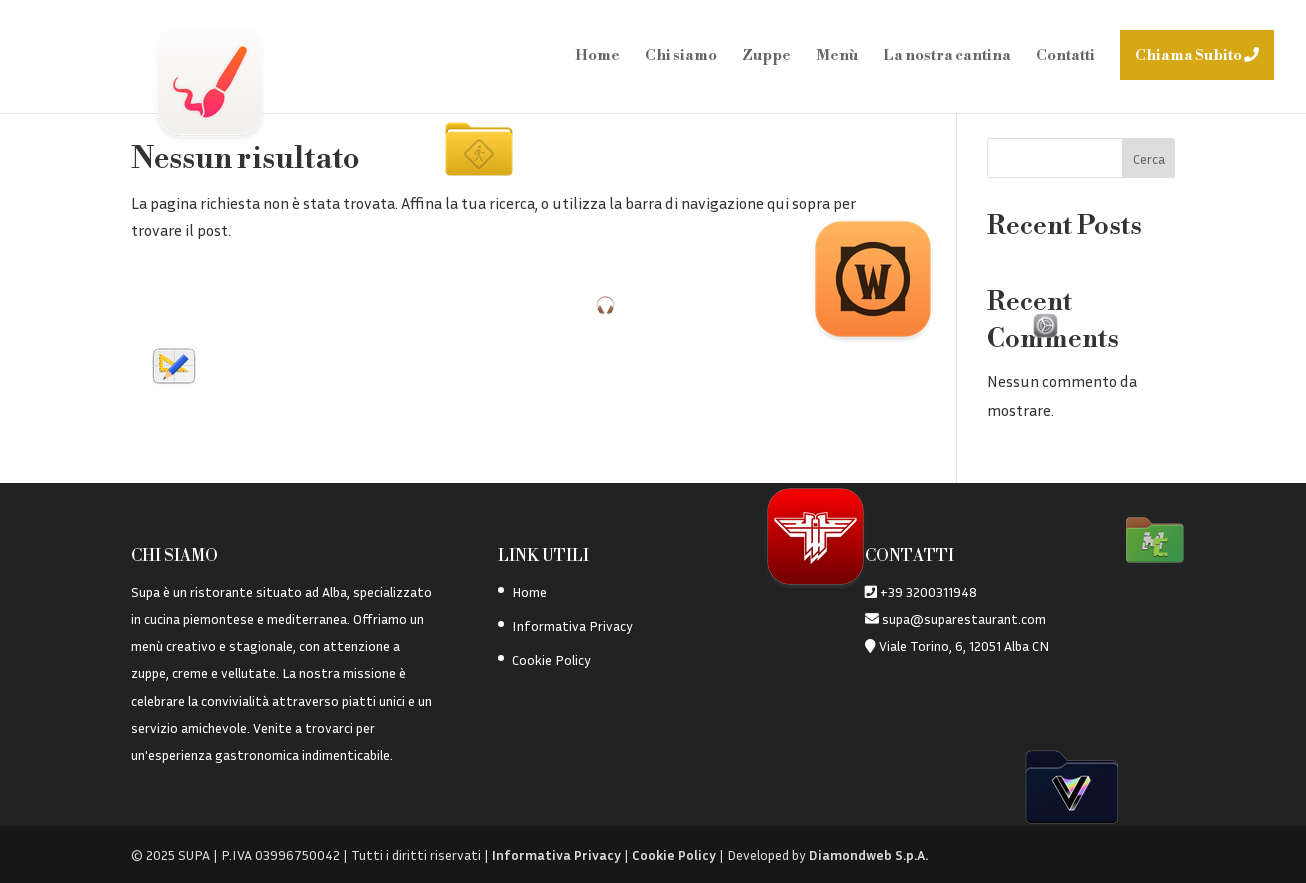 The width and height of the screenshot is (1306, 883). Describe the element at coordinates (479, 149) in the screenshot. I see `access the public folder for shared files` at that location.